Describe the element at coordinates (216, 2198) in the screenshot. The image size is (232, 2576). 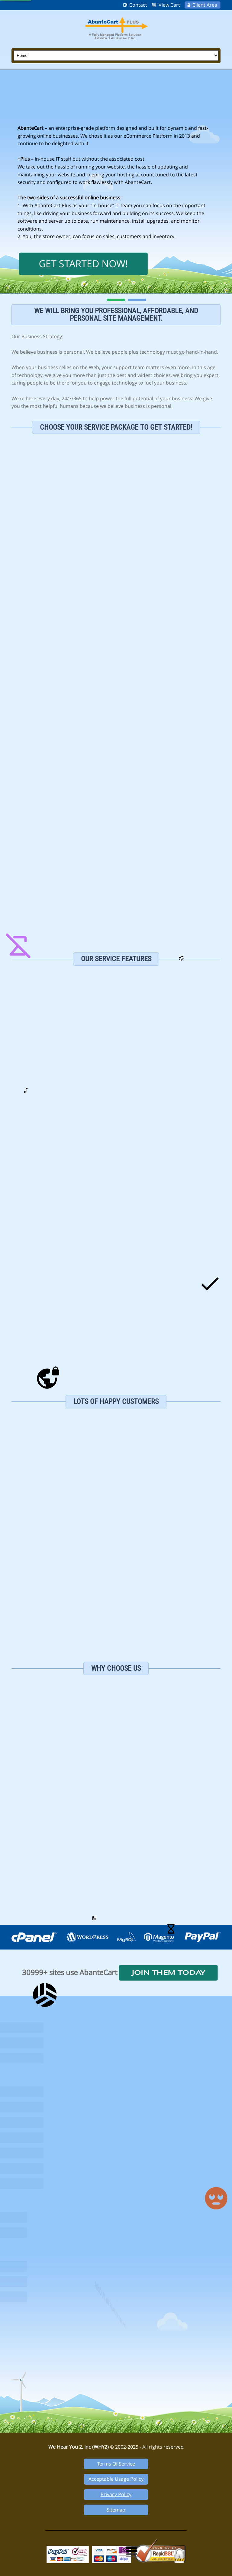
I see `react with an eye-roll emoji` at that location.